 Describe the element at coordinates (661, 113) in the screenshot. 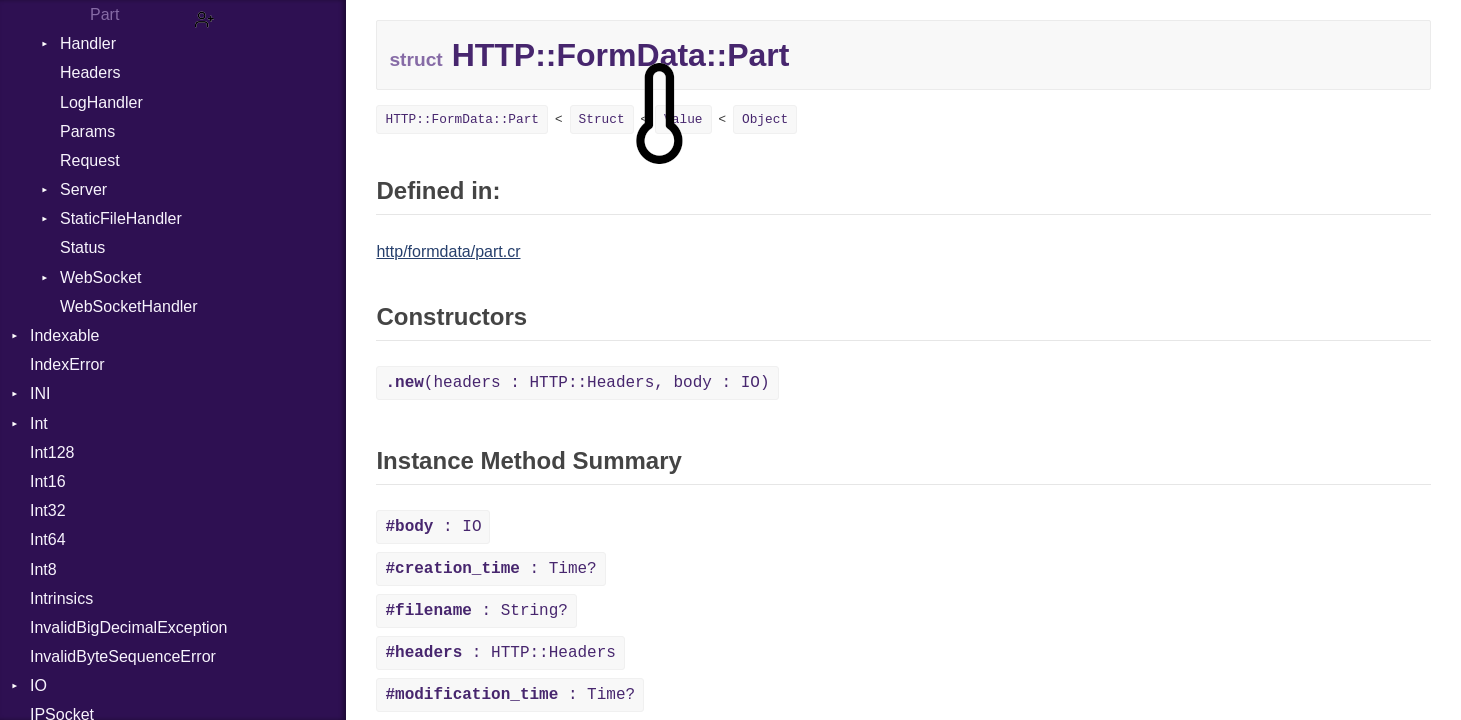

I see `view current temperature` at that location.